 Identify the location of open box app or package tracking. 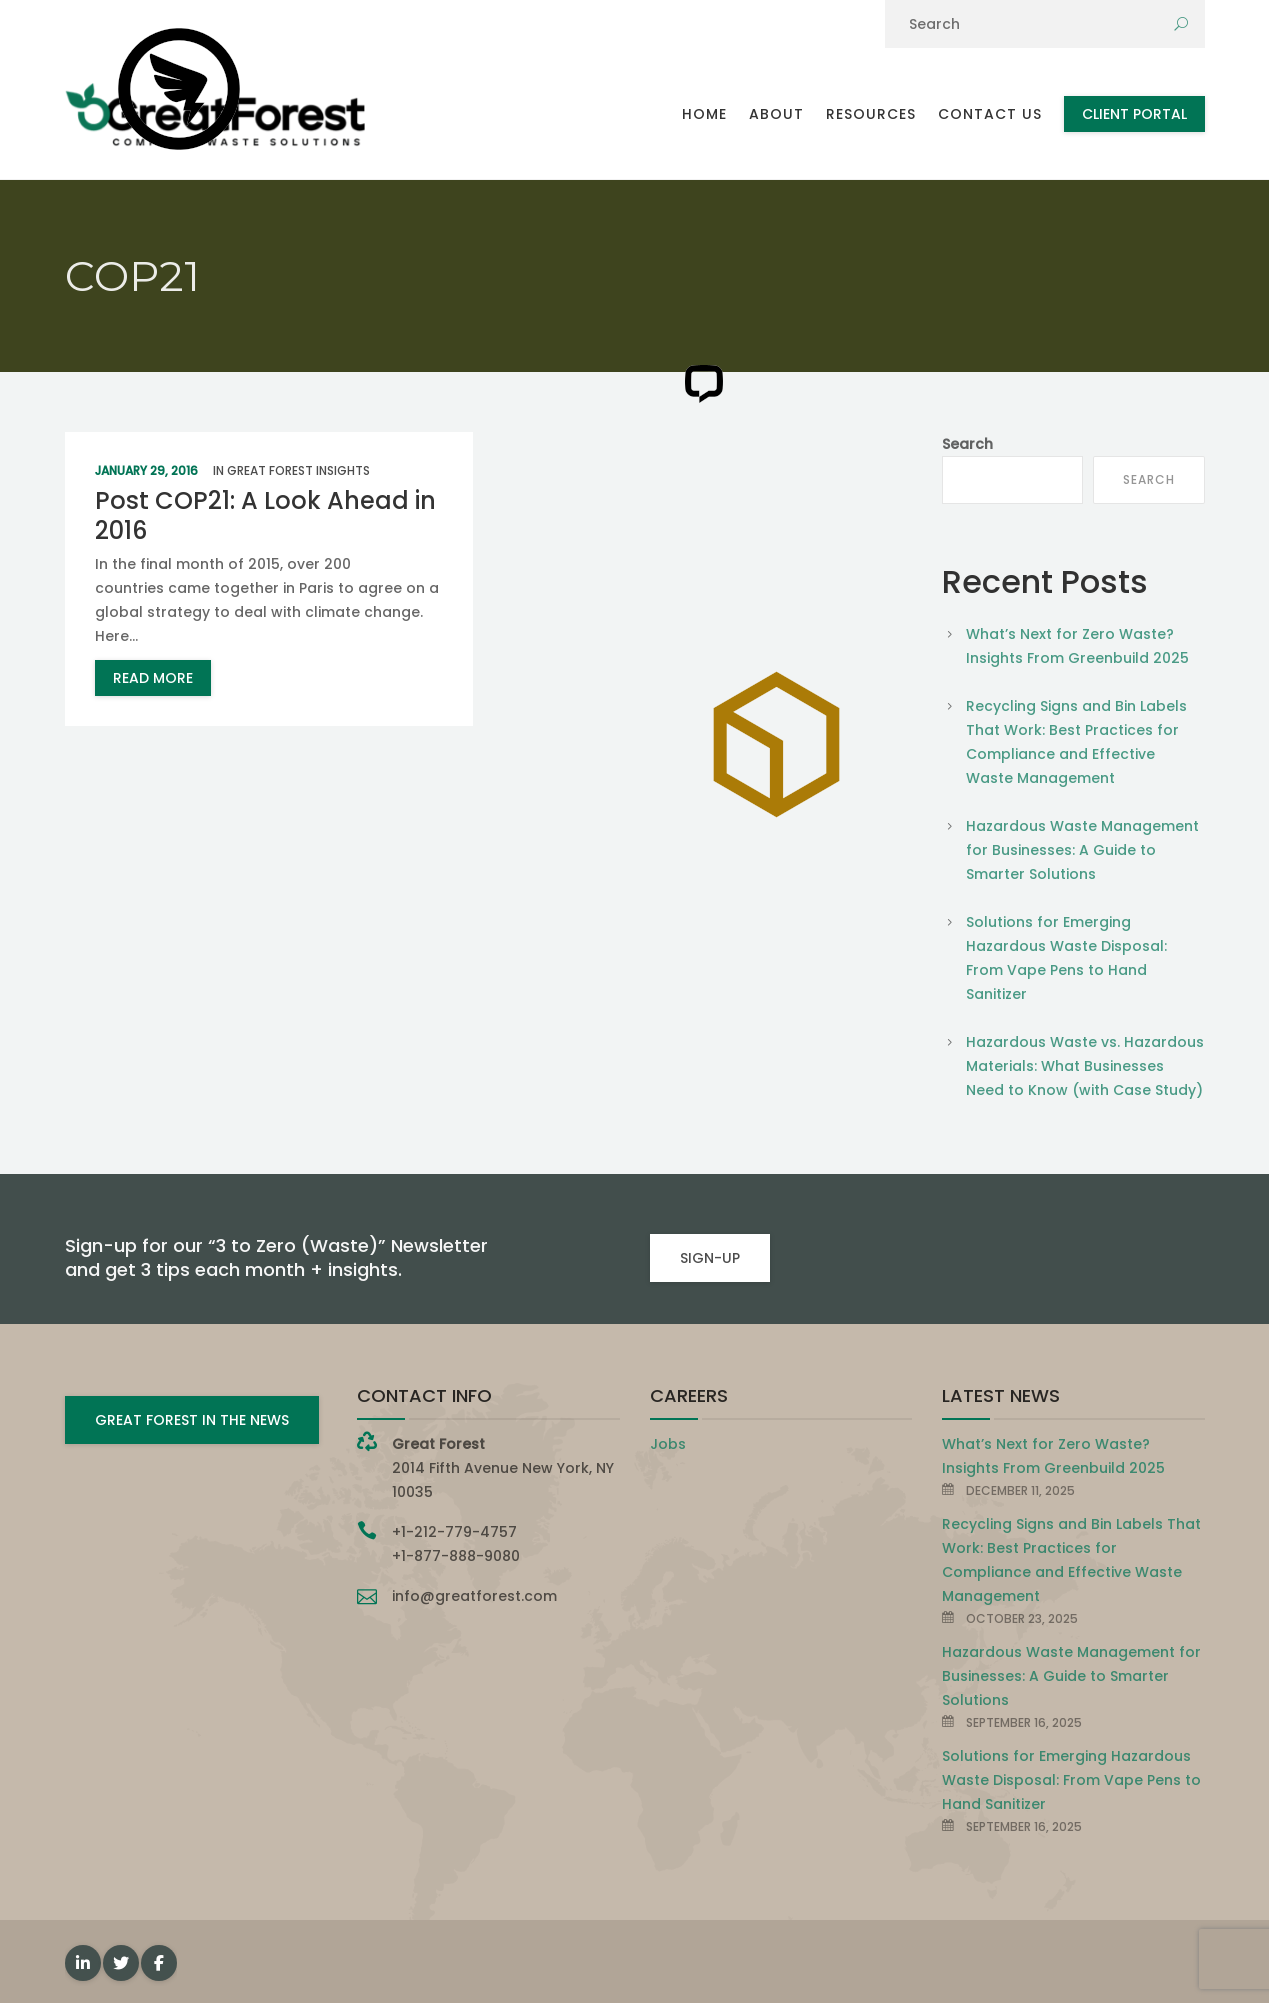
(776, 744).